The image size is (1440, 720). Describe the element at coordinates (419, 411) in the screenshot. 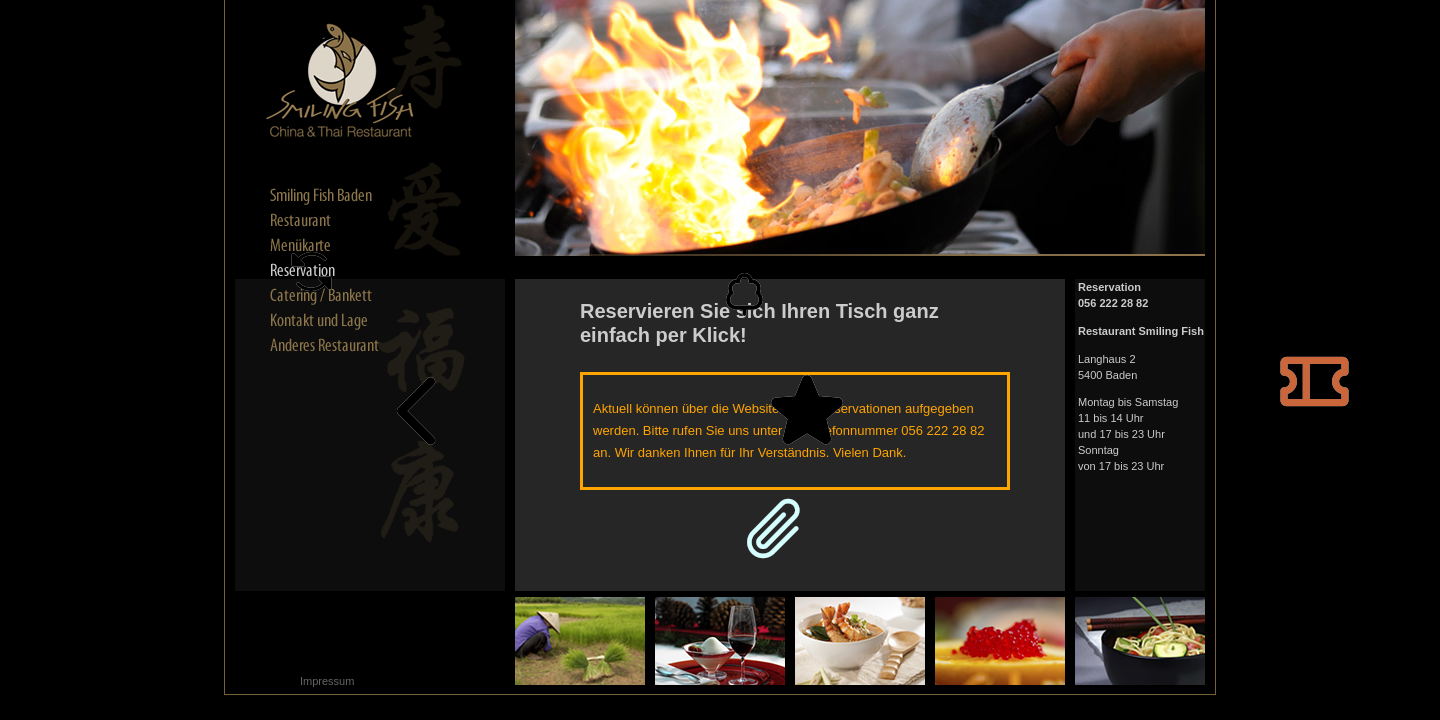

I see `go back to the previous screen` at that location.